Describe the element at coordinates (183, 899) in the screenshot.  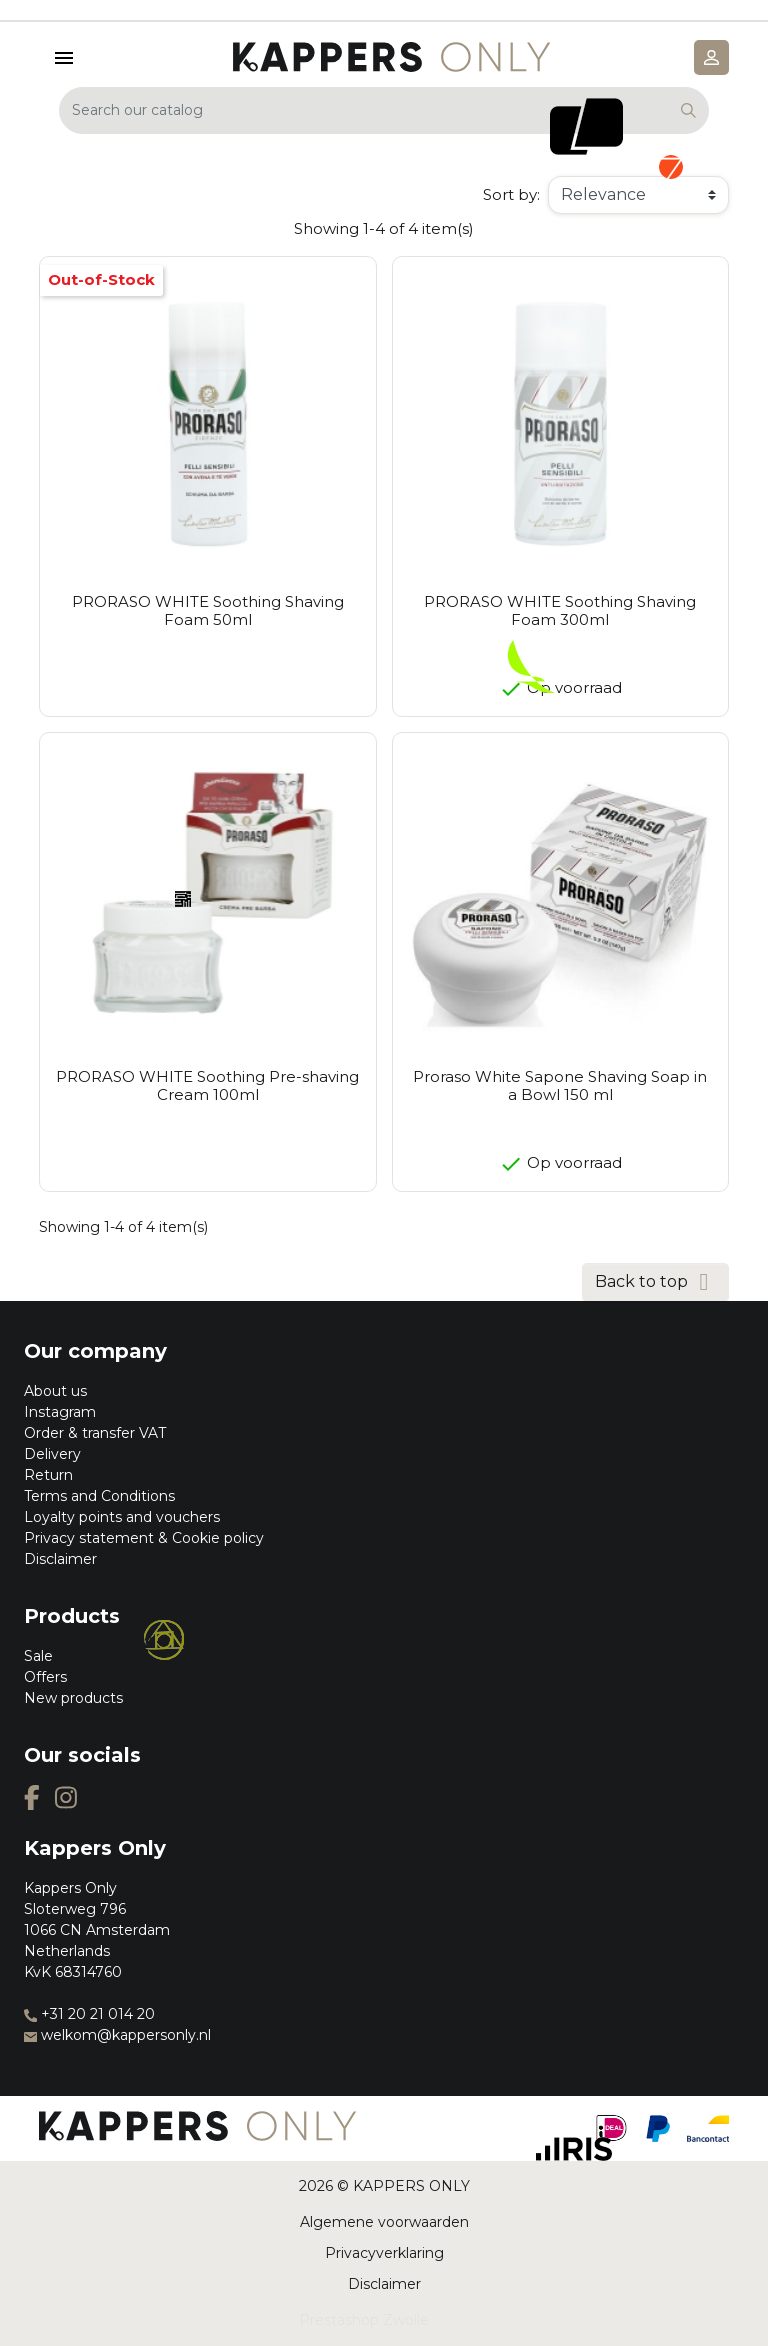
I see `multisim circuit simulation software logo` at that location.